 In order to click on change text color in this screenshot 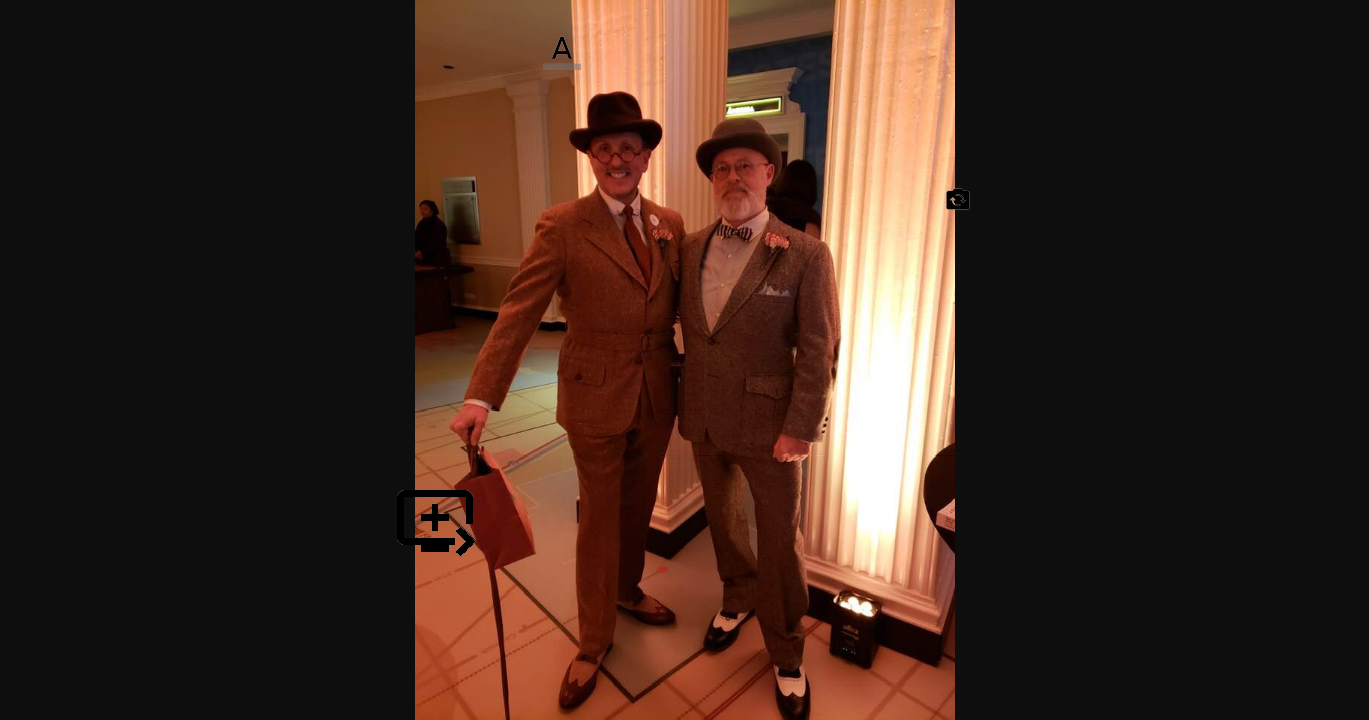, I will do `click(562, 51)`.